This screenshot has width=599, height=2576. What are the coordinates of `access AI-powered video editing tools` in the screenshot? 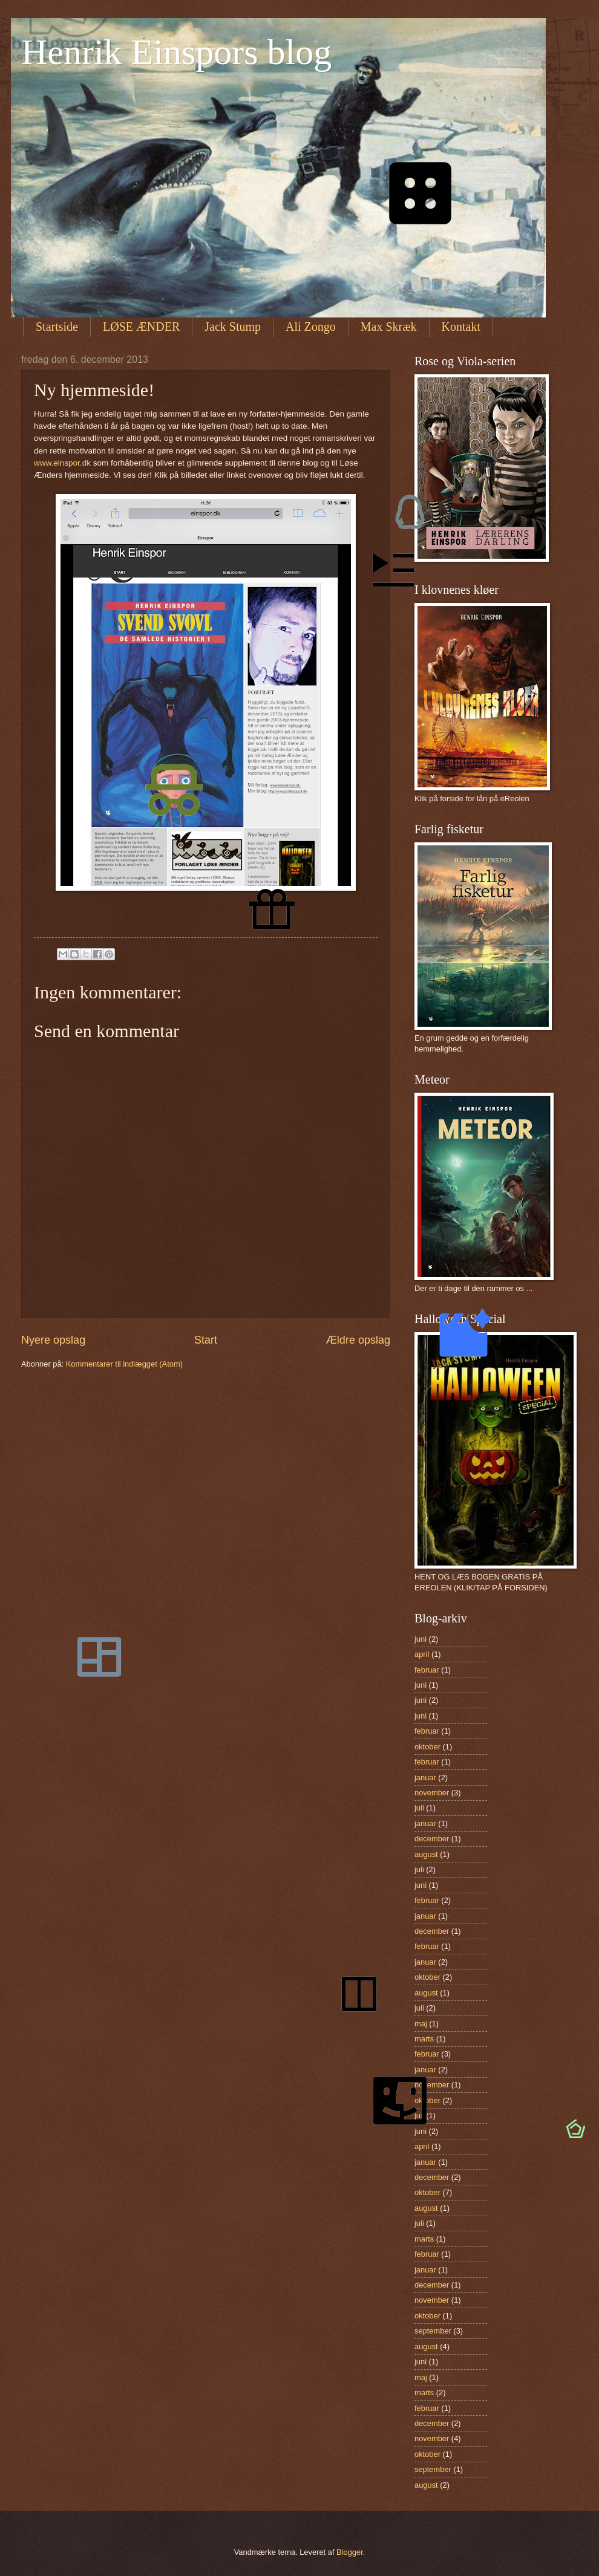 It's located at (463, 1335).